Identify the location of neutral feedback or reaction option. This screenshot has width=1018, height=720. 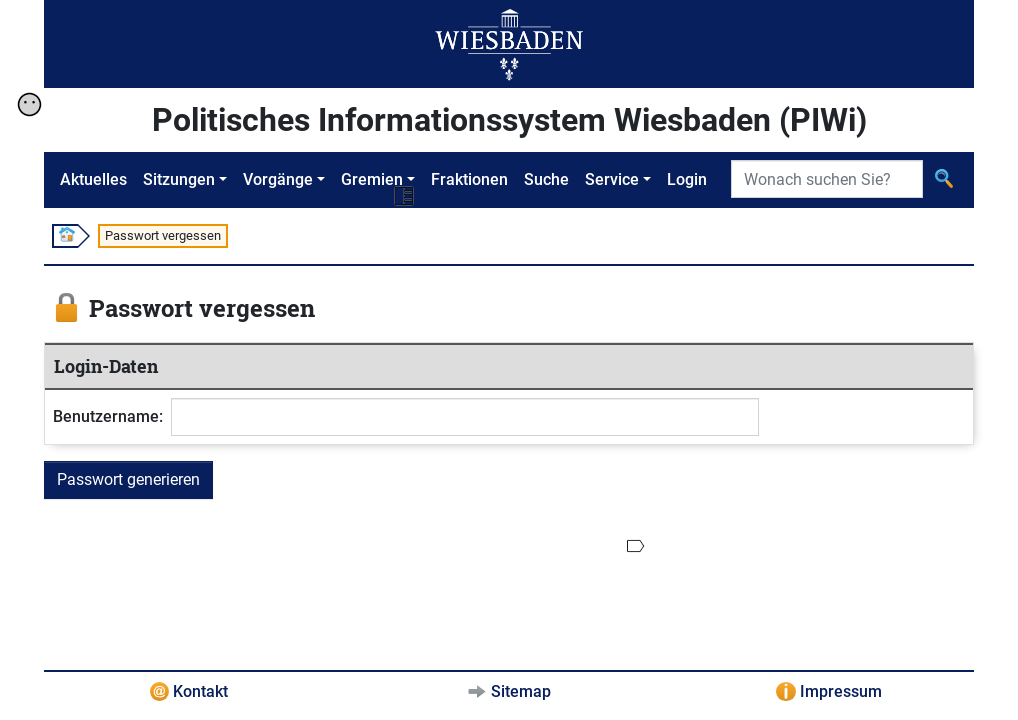
(29, 104).